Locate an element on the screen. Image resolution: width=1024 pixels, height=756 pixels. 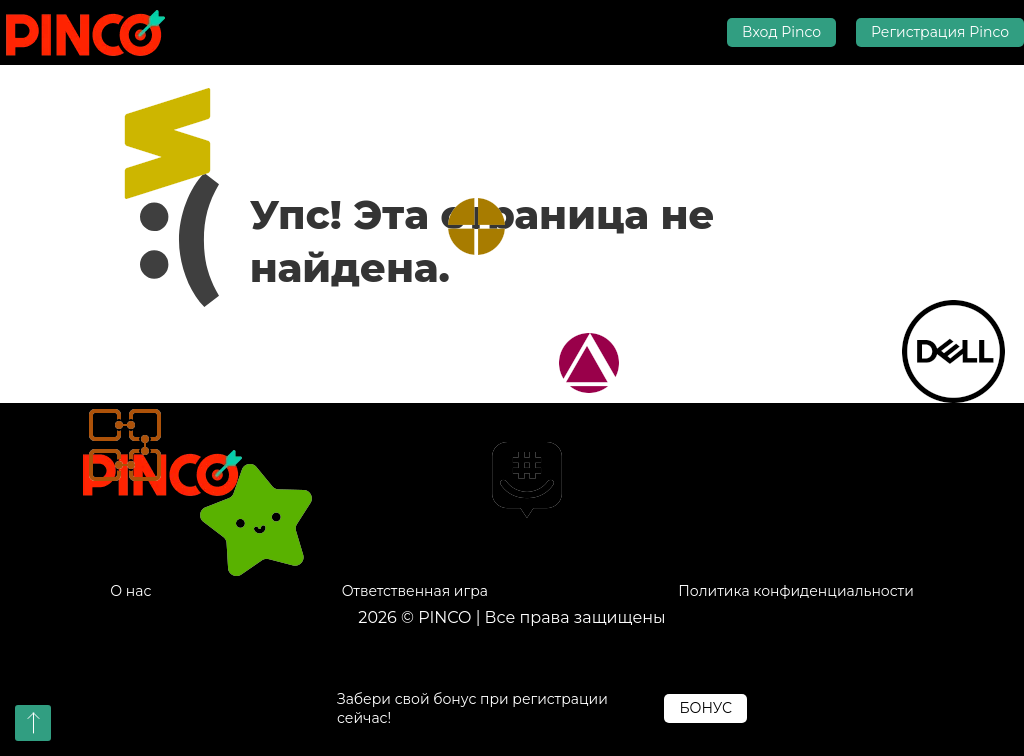
open GroupMe messaging app is located at coordinates (527, 480).